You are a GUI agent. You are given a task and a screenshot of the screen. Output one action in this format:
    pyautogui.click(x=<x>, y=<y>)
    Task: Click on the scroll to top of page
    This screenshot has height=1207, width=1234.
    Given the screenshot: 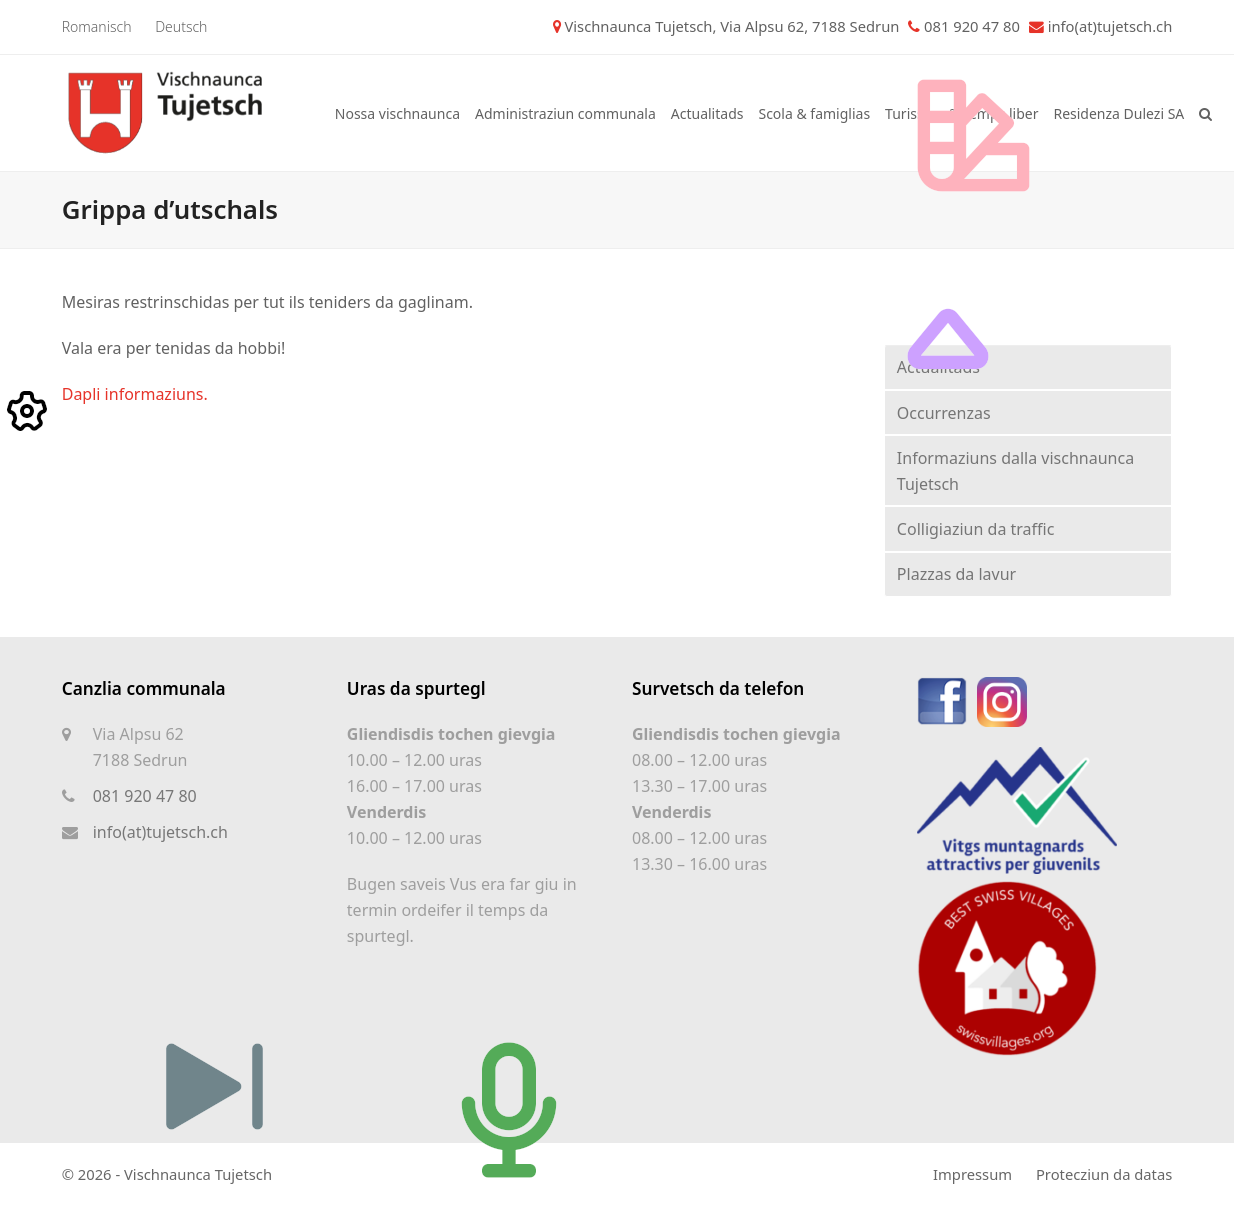 What is the action you would take?
    pyautogui.click(x=948, y=342)
    